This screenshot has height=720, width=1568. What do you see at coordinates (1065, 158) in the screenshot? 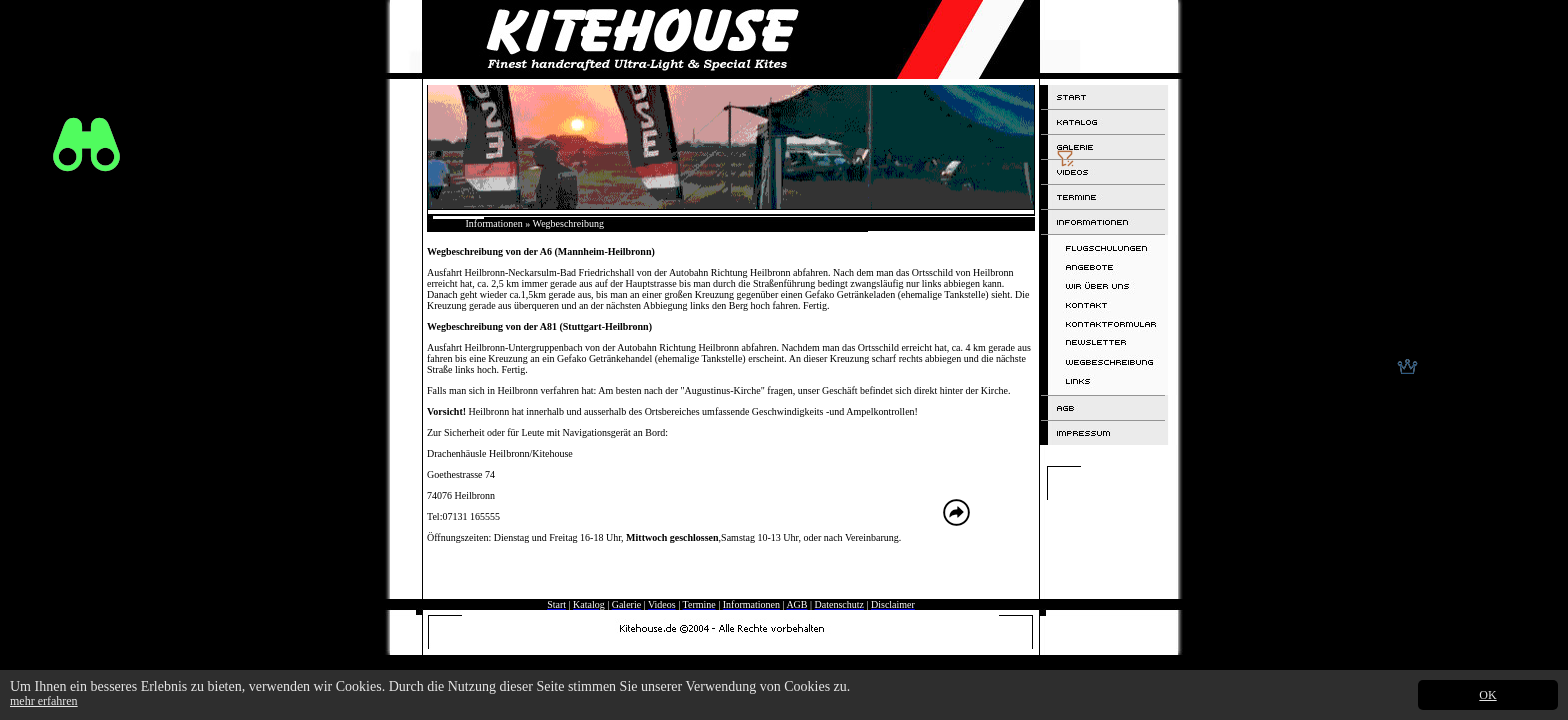
I see `filter results by discounted items` at bounding box center [1065, 158].